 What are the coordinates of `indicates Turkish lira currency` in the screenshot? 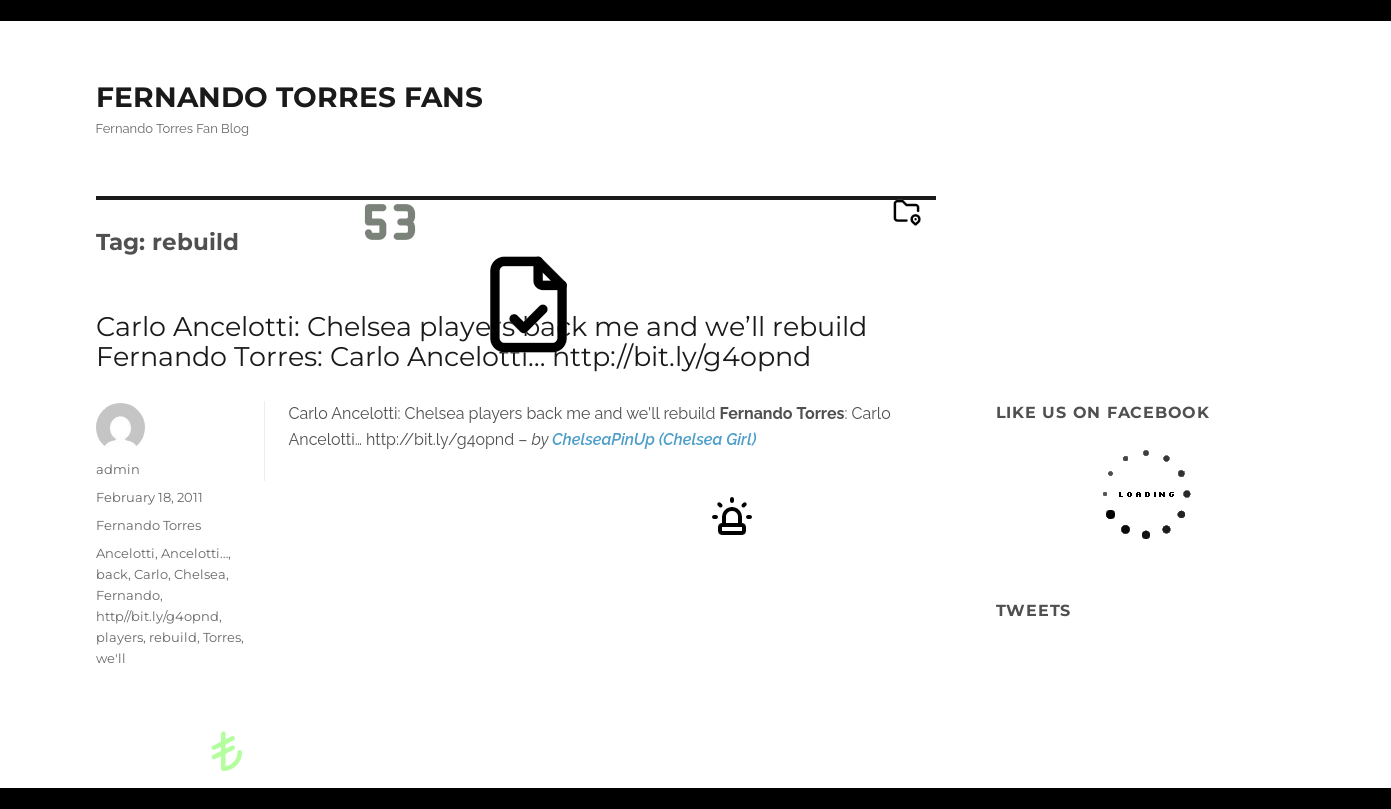 It's located at (228, 750).